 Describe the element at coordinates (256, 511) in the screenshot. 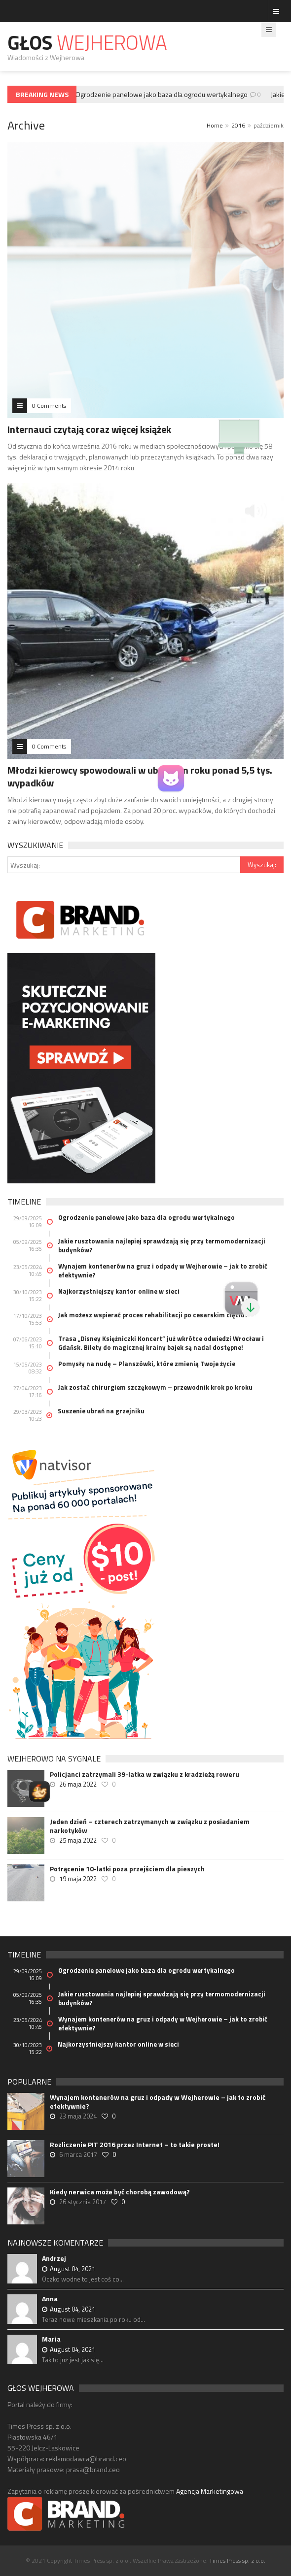

I see `indicates low volume level` at that location.